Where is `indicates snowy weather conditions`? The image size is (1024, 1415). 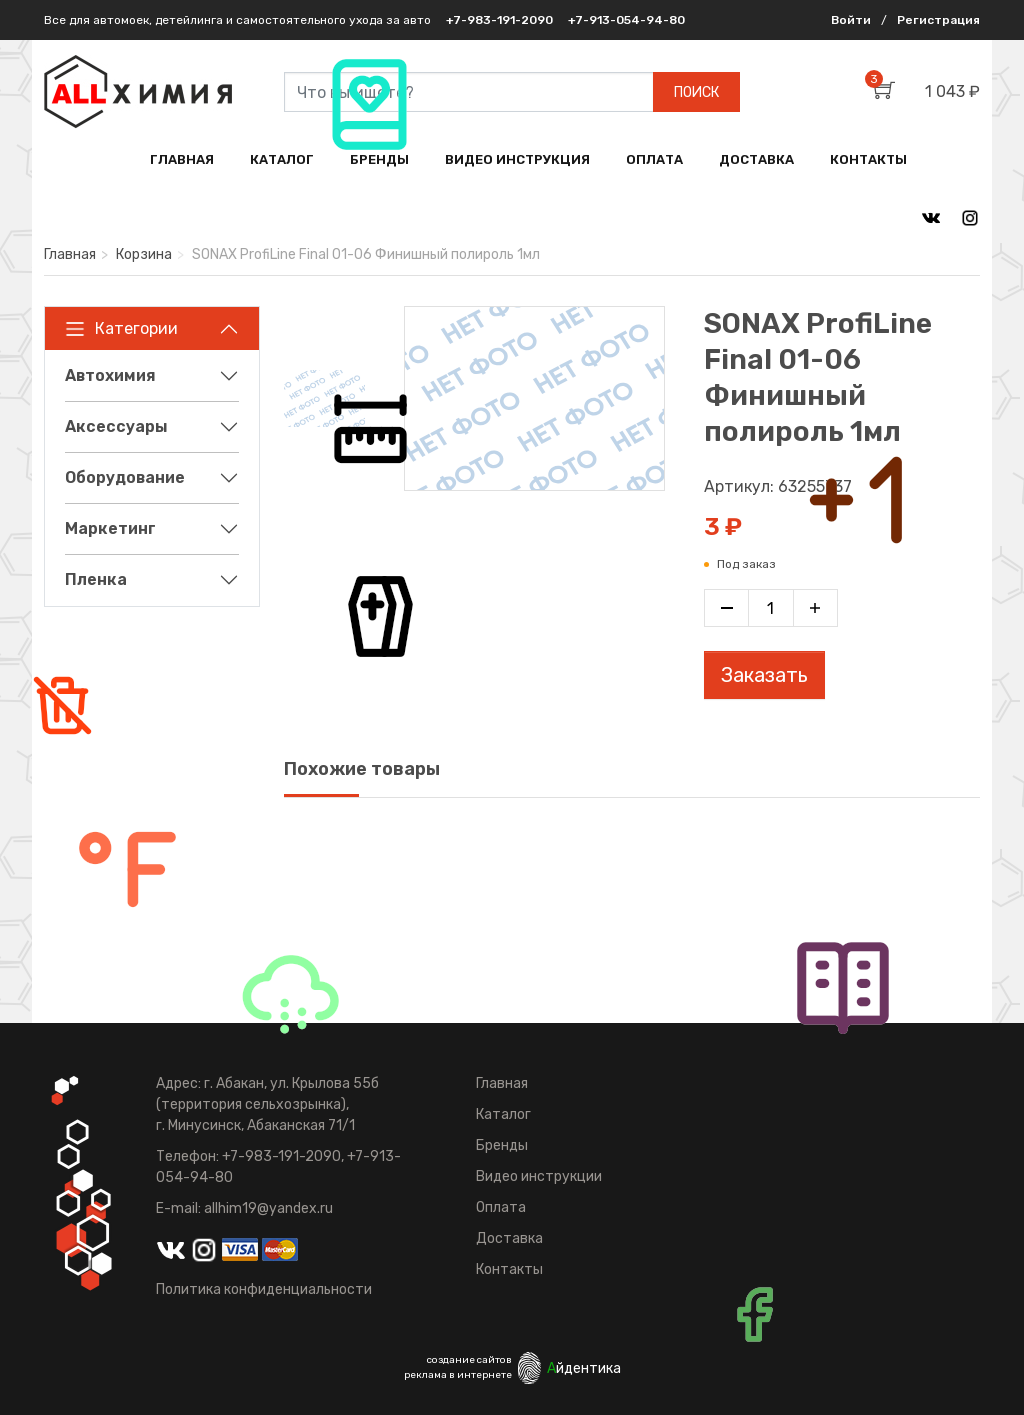
indicates snowy weather conditions is located at coordinates (289, 990).